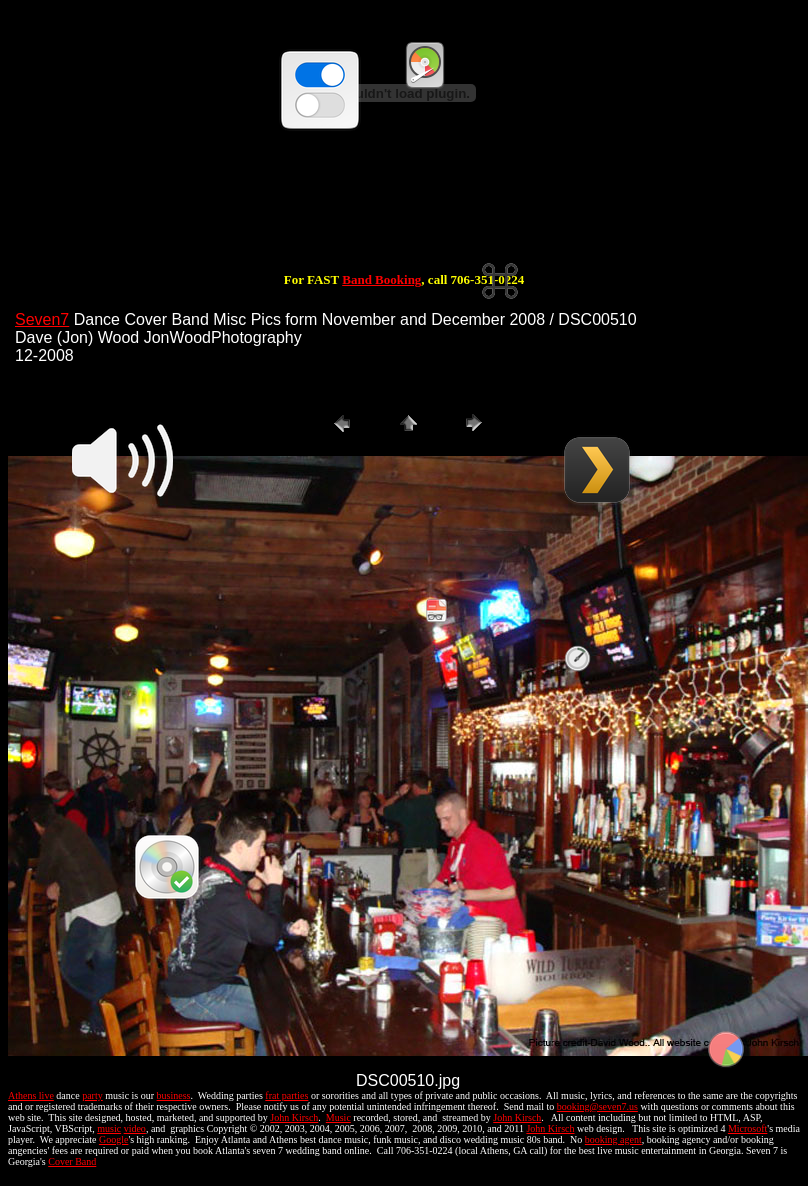 The height and width of the screenshot is (1186, 808). What do you see at coordinates (320, 90) in the screenshot?
I see `open unity tweak tool settings` at bounding box center [320, 90].